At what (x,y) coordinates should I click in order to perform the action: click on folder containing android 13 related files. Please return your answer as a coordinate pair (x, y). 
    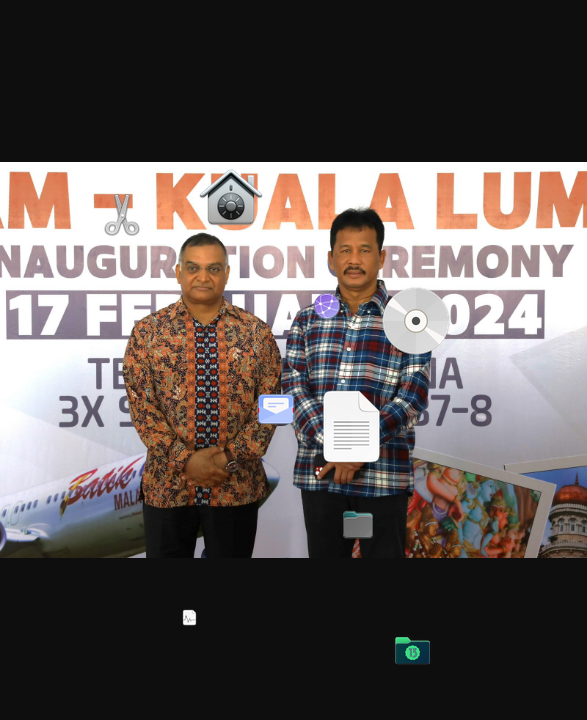
    Looking at the image, I should click on (412, 651).